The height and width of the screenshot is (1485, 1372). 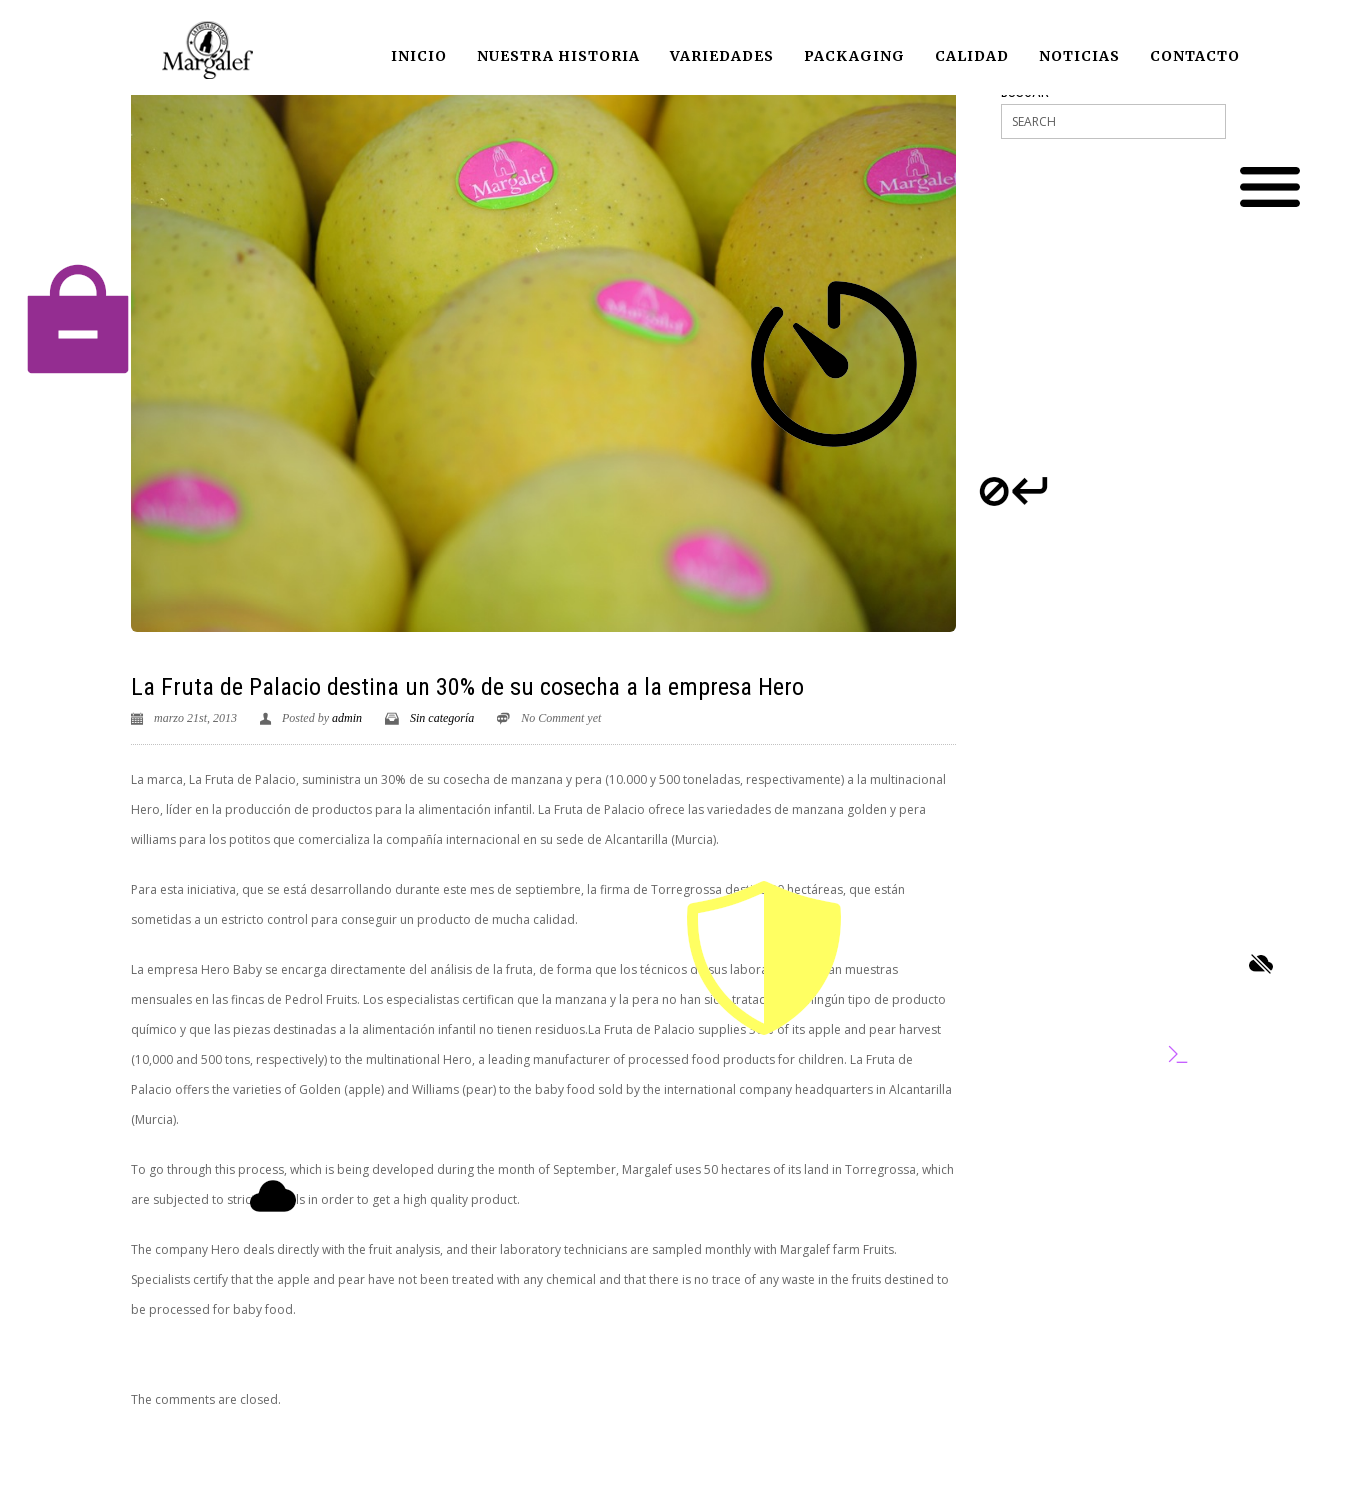 What do you see at coordinates (1178, 1054) in the screenshot?
I see `open the command palette` at bounding box center [1178, 1054].